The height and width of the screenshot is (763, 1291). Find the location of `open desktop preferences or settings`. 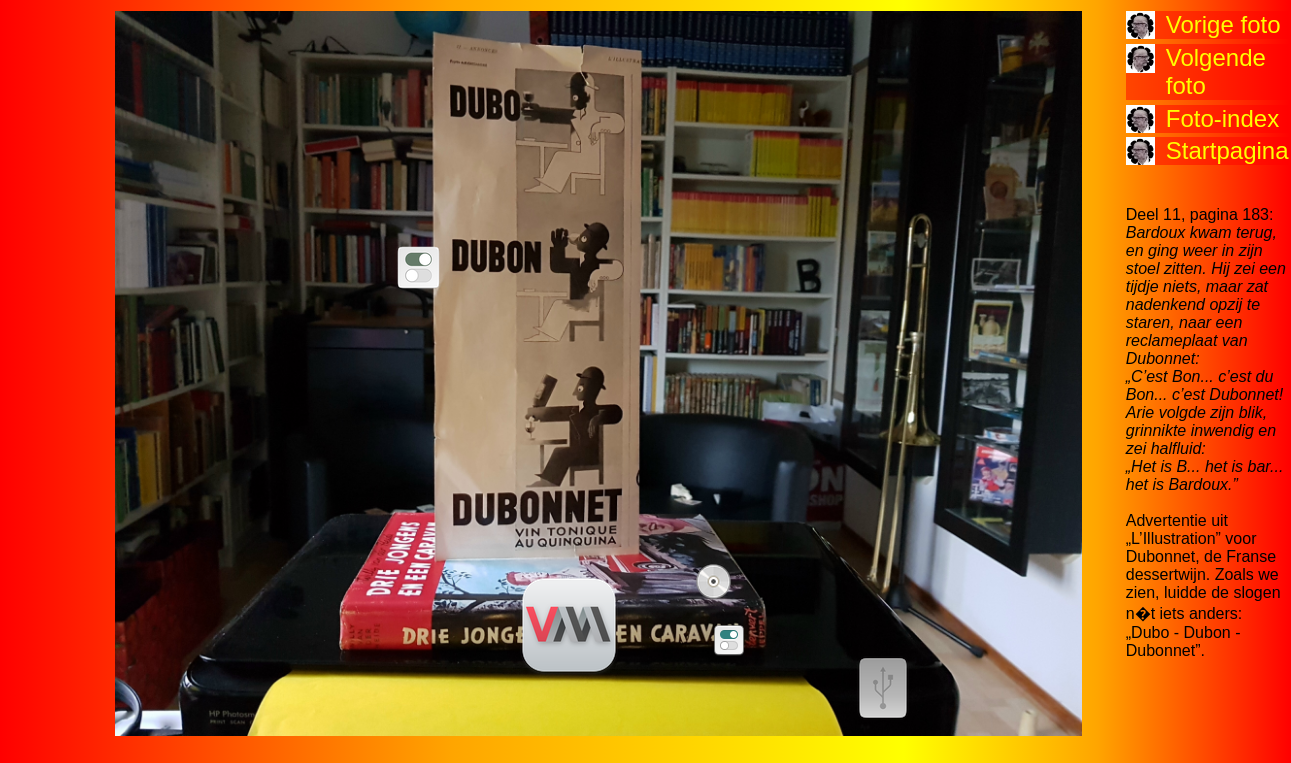

open desktop preferences or settings is located at coordinates (418, 267).